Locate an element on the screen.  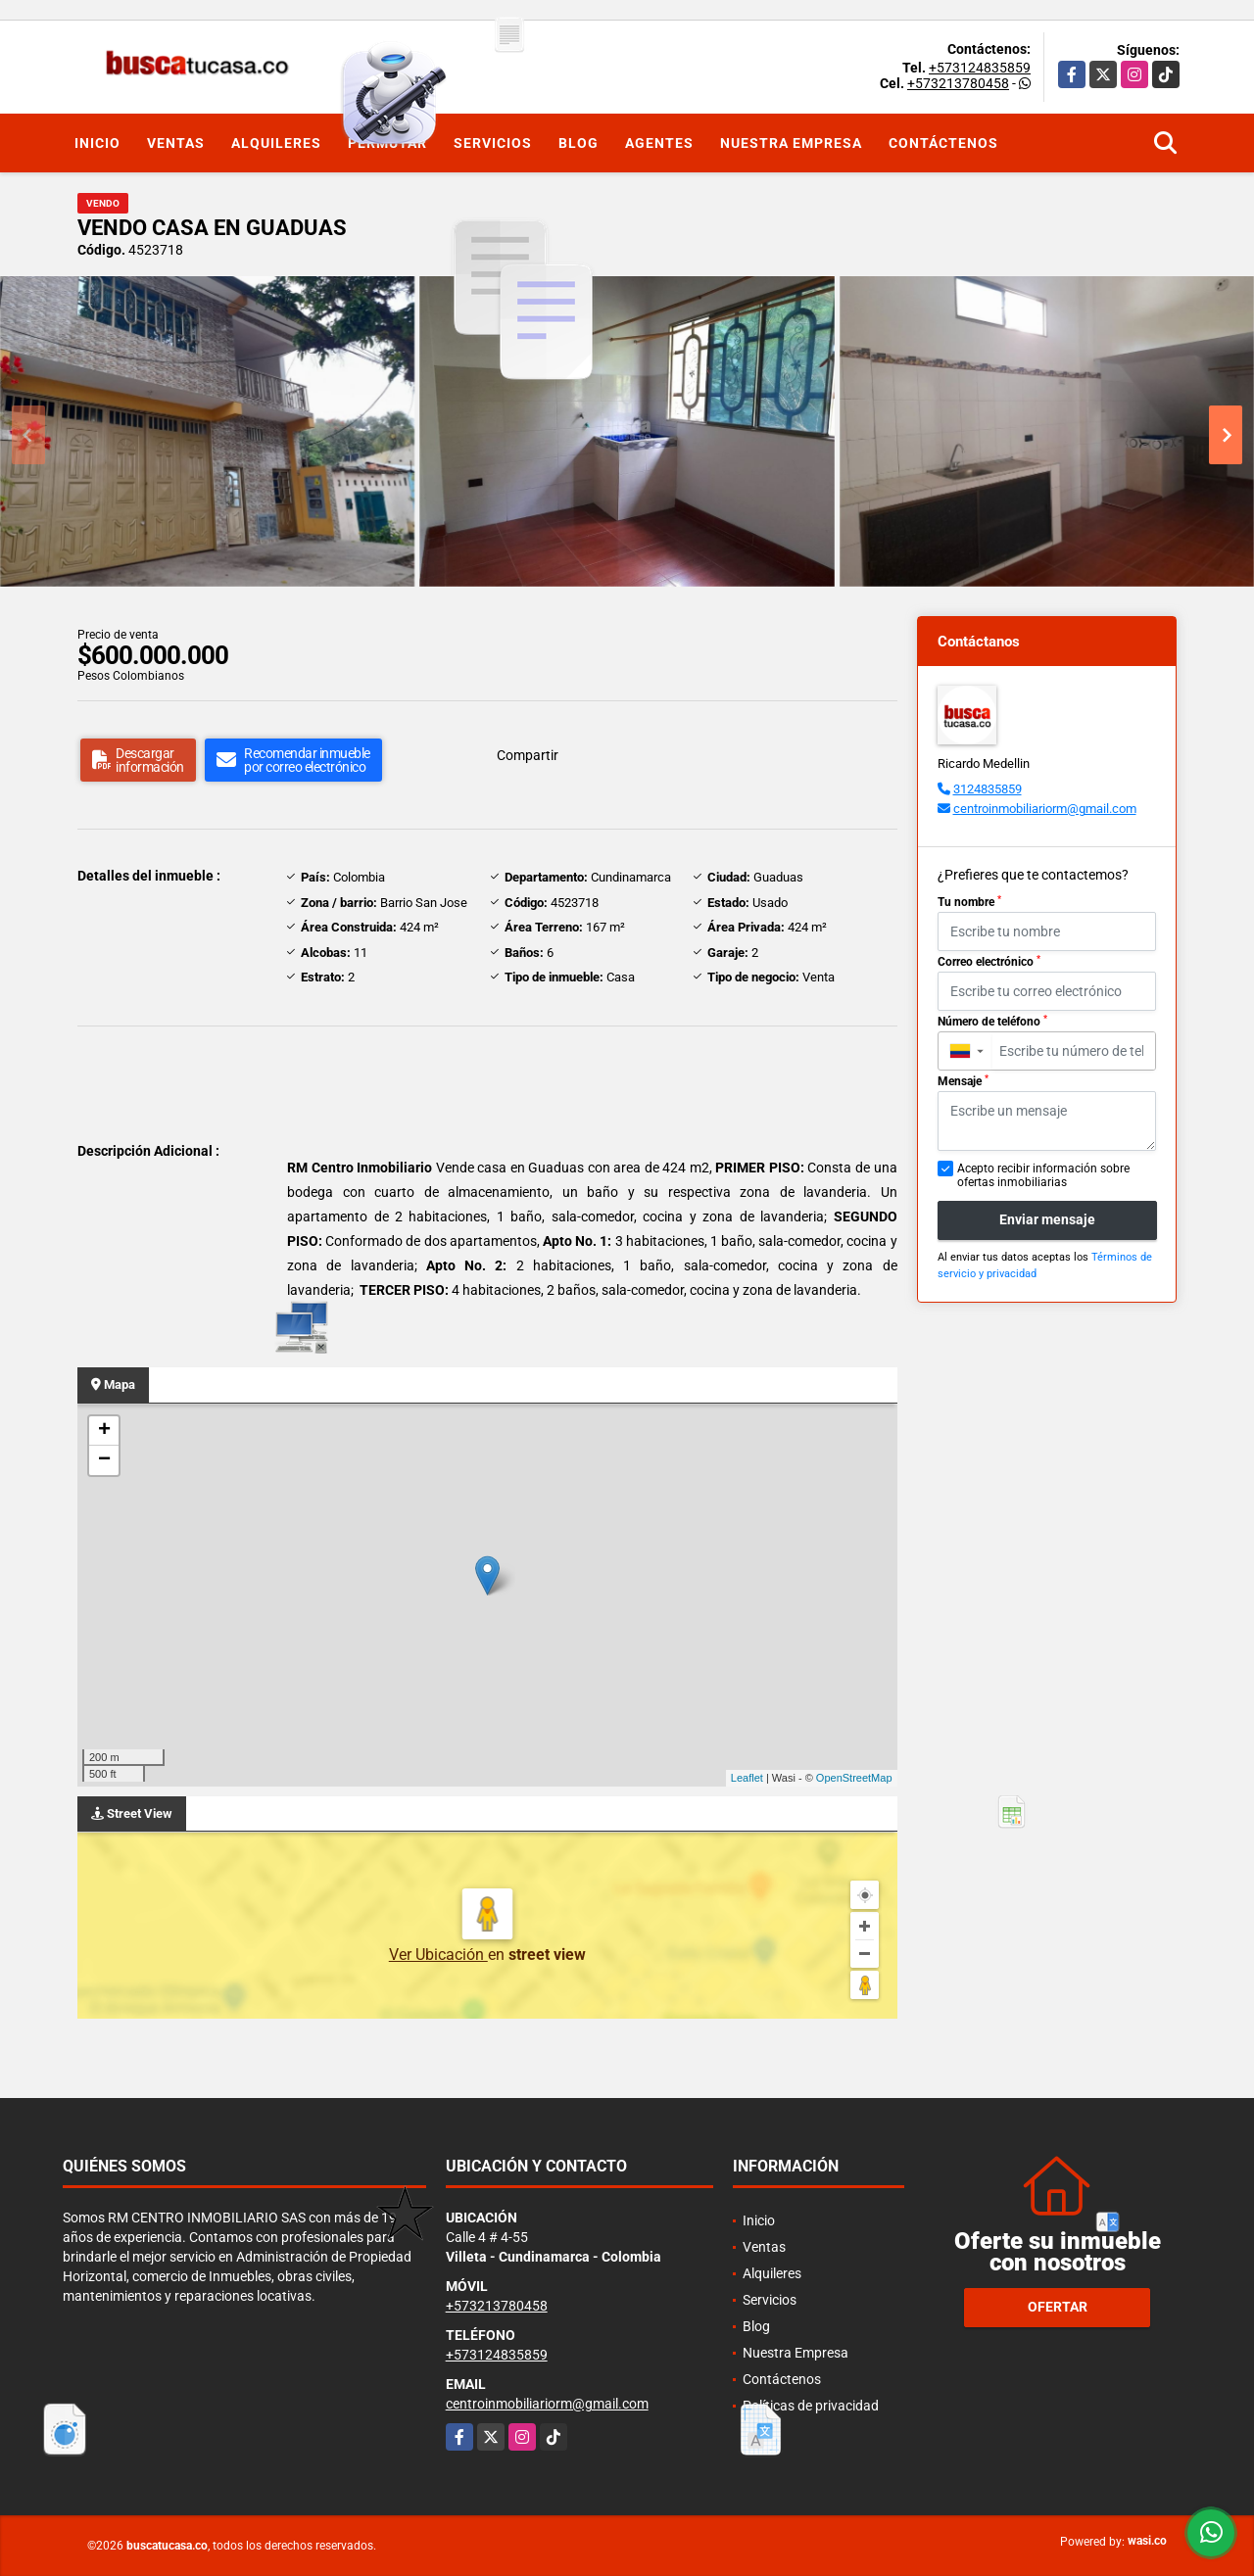
lua script file is located at coordinates (65, 2429).